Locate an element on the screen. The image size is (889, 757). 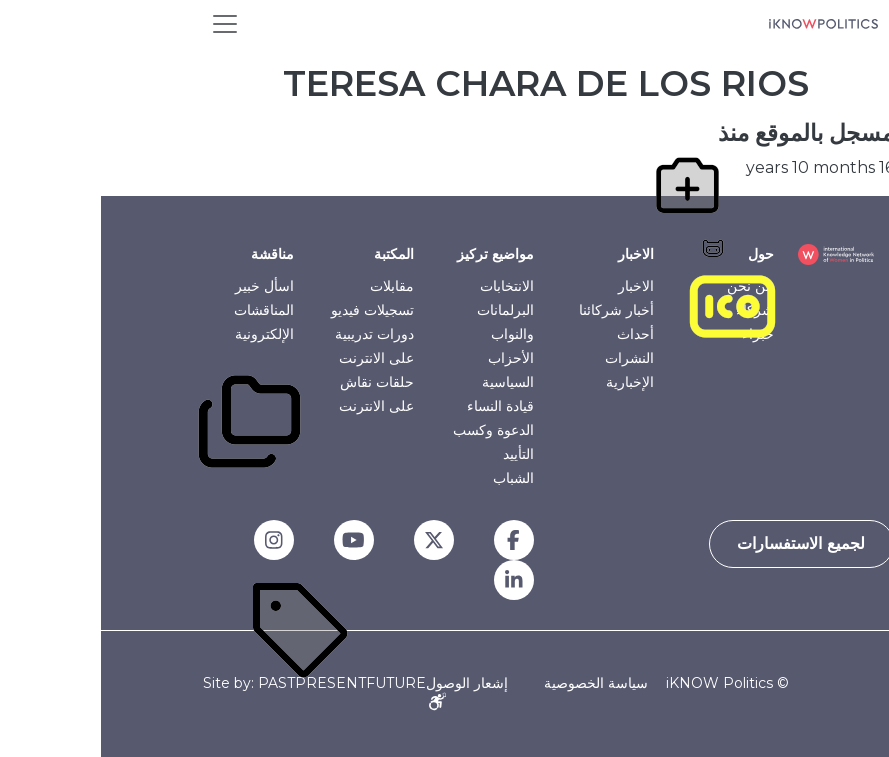
finn the human character icon from adventure time is located at coordinates (713, 248).